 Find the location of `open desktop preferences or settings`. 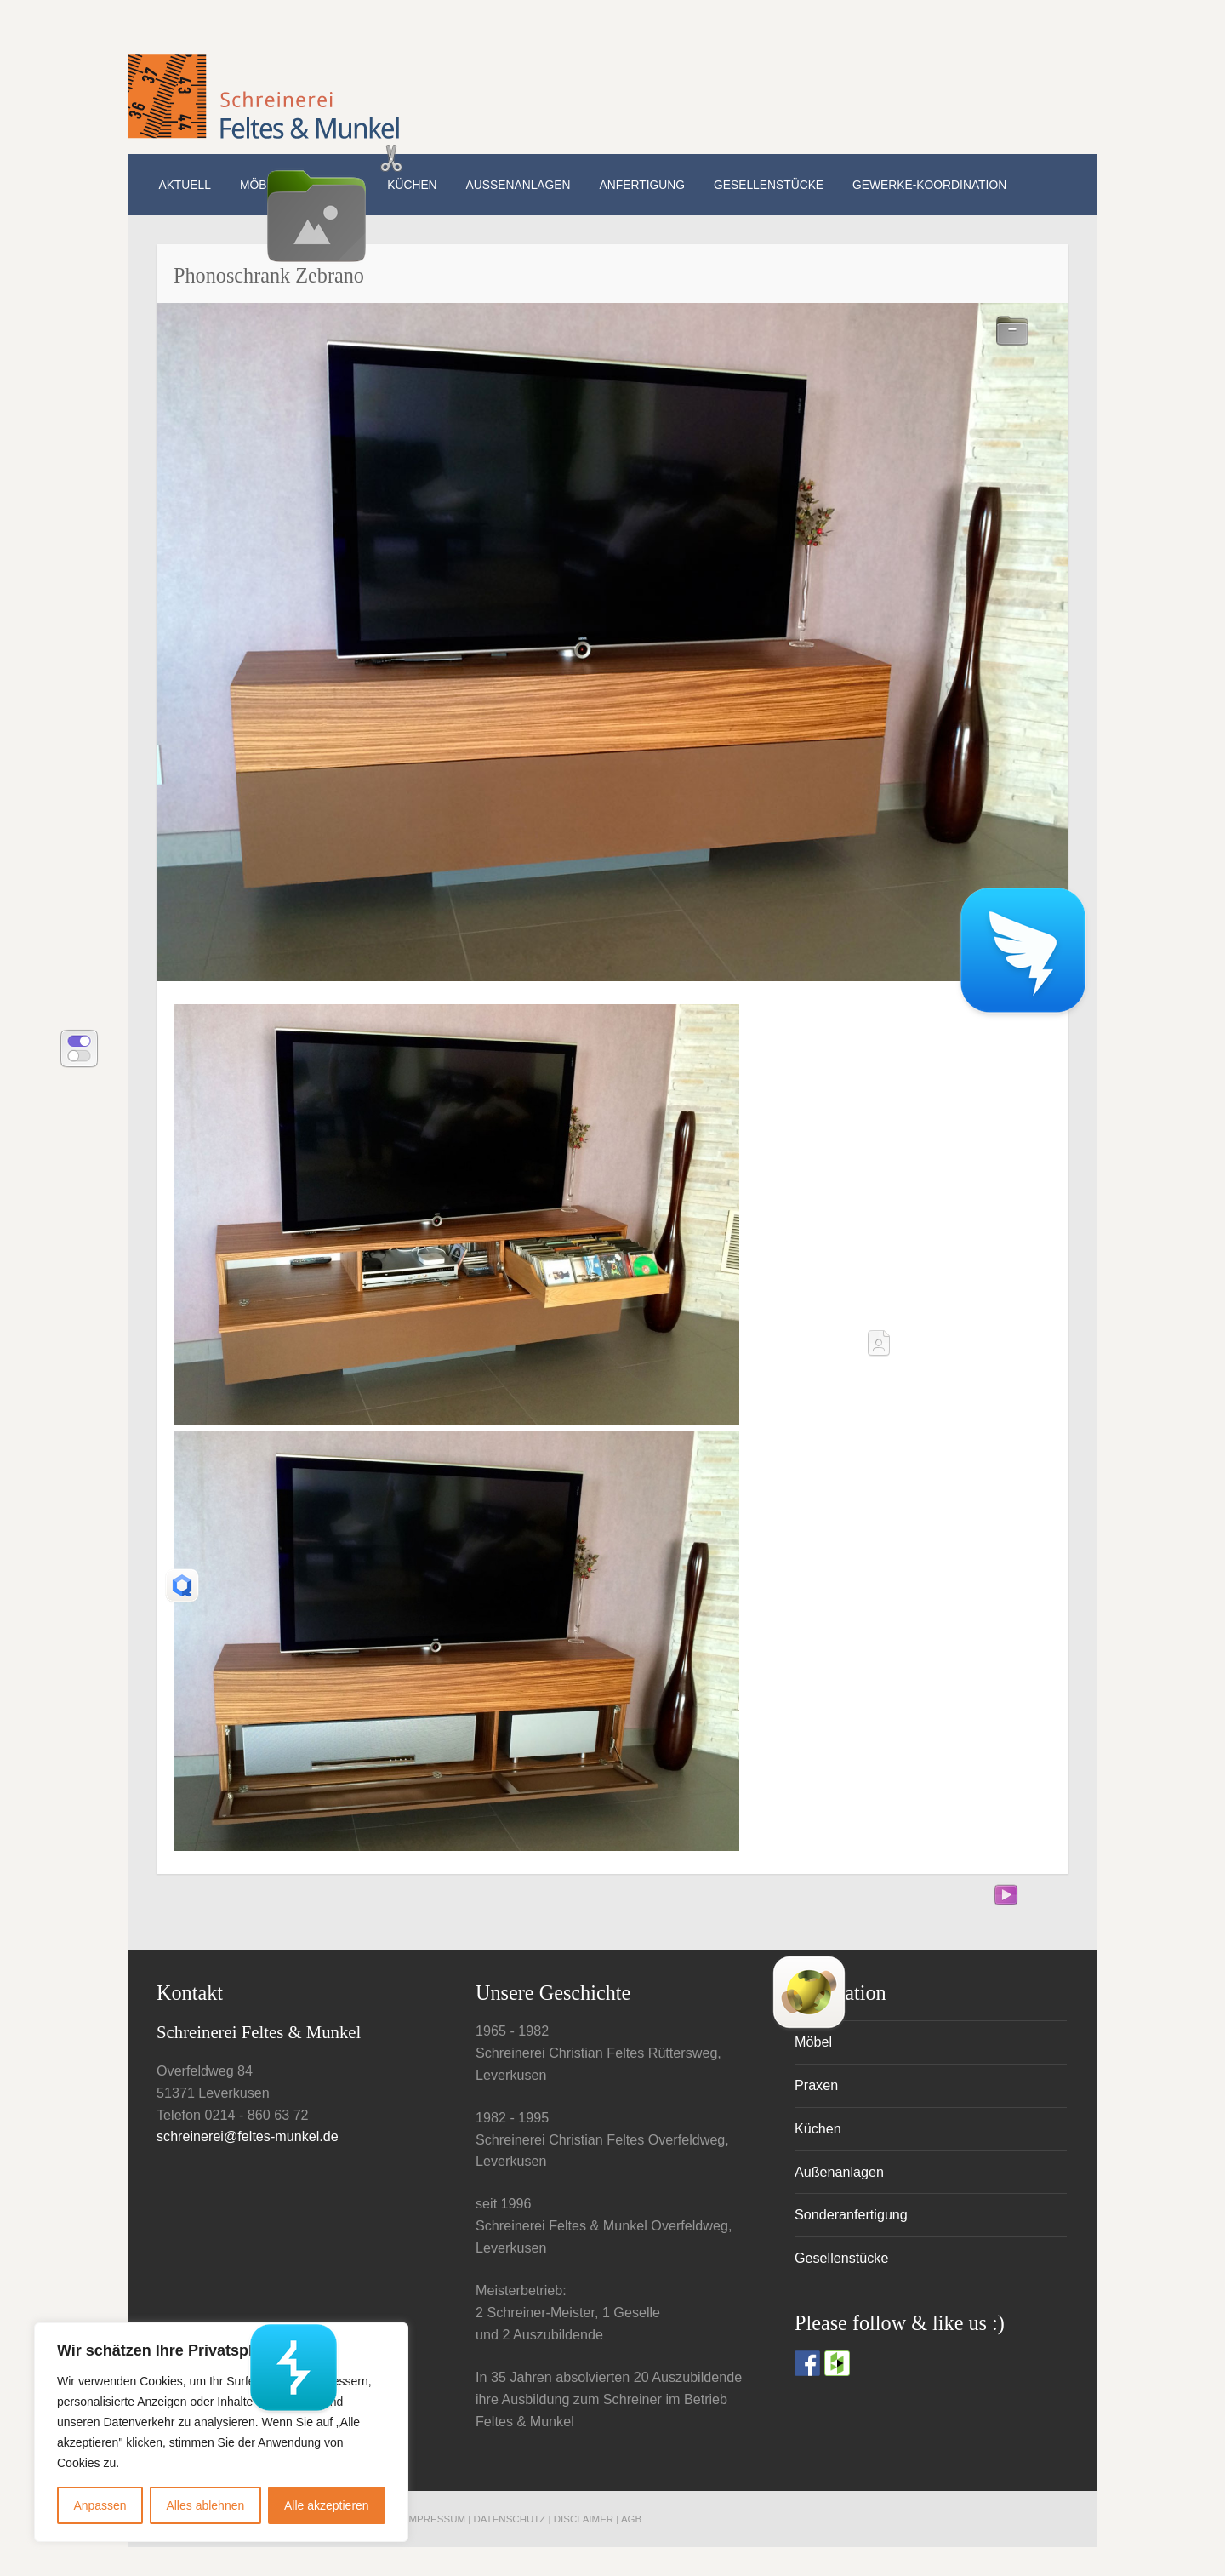

open desktop preferences or settings is located at coordinates (79, 1048).